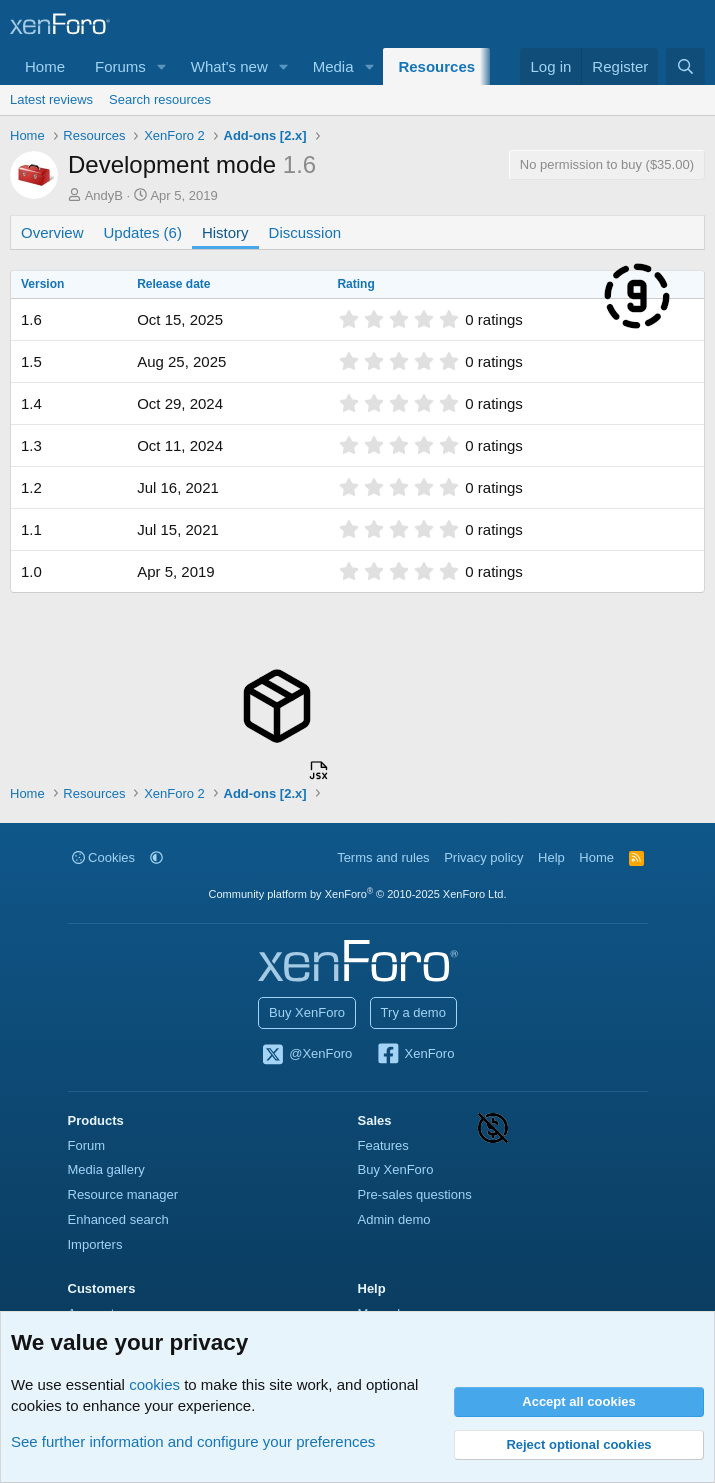 The width and height of the screenshot is (715, 1483). Describe the element at coordinates (493, 1128) in the screenshot. I see `indicates payment is unavailable or disabled` at that location.